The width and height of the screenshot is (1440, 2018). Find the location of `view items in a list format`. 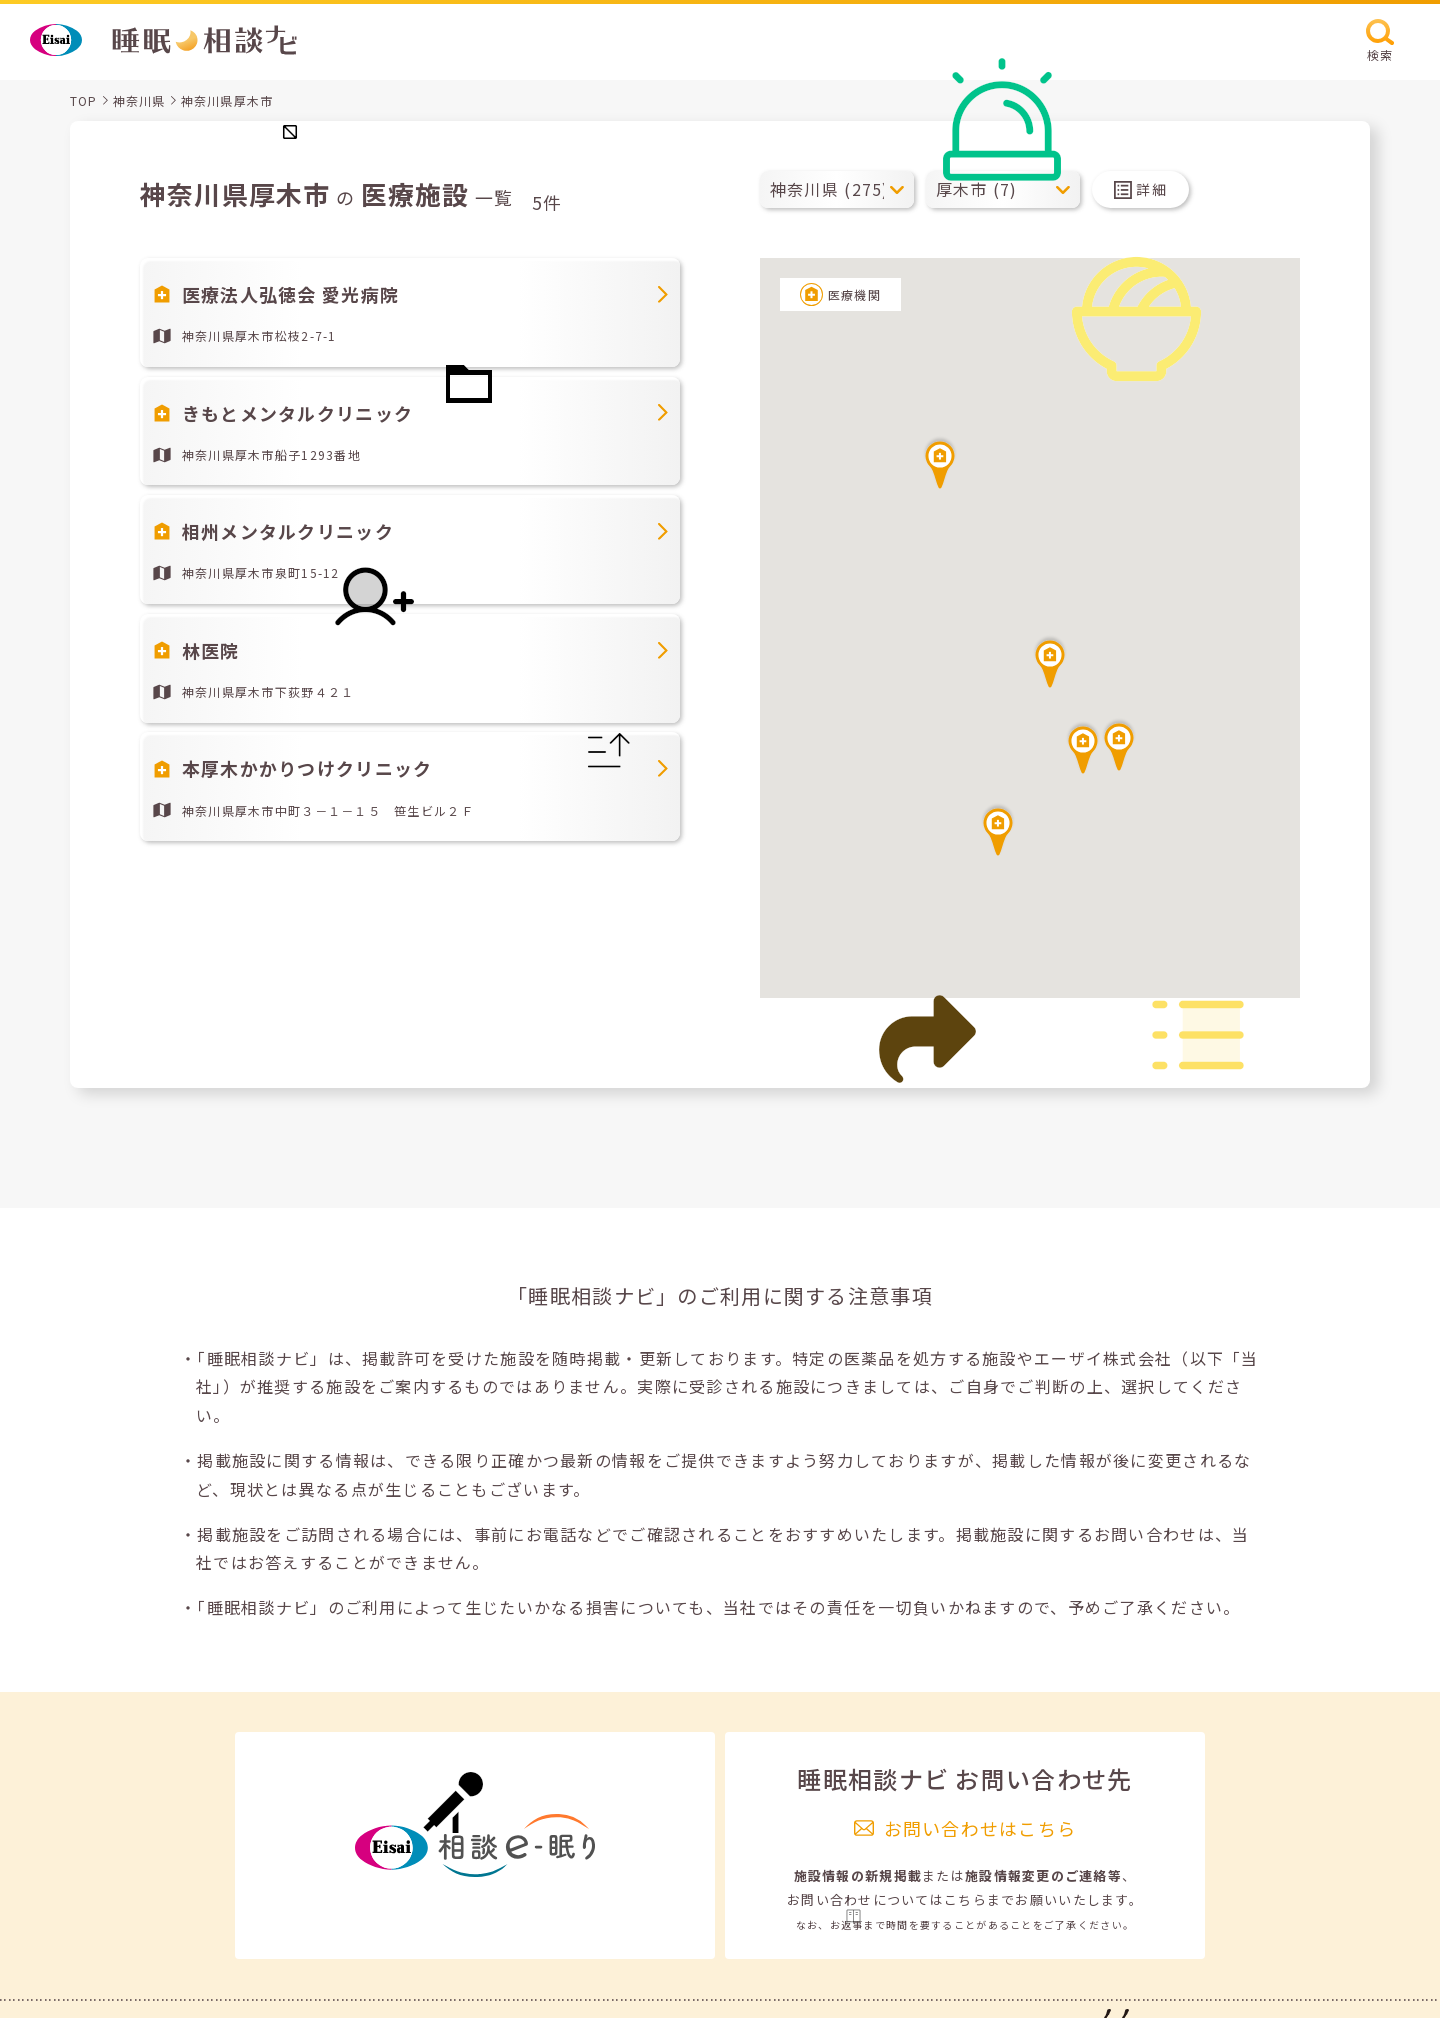

view items in a list format is located at coordinates (1198, 1035).